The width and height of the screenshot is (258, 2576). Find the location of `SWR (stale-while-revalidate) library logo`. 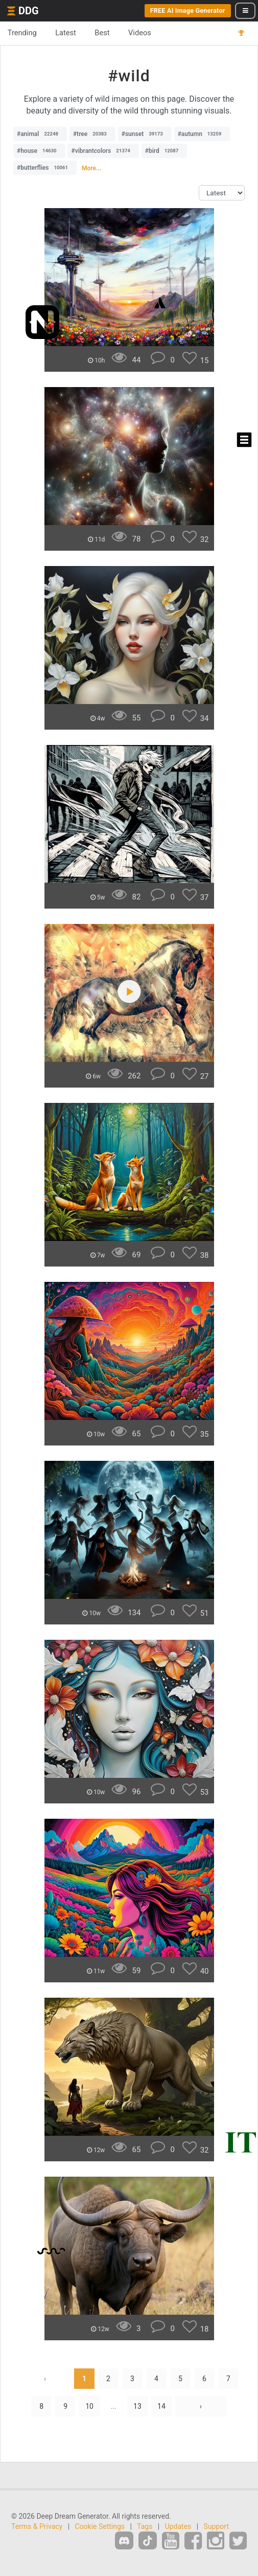

SWR (stale-while-revalidate) library logo is located at coordinates (51, 2251).